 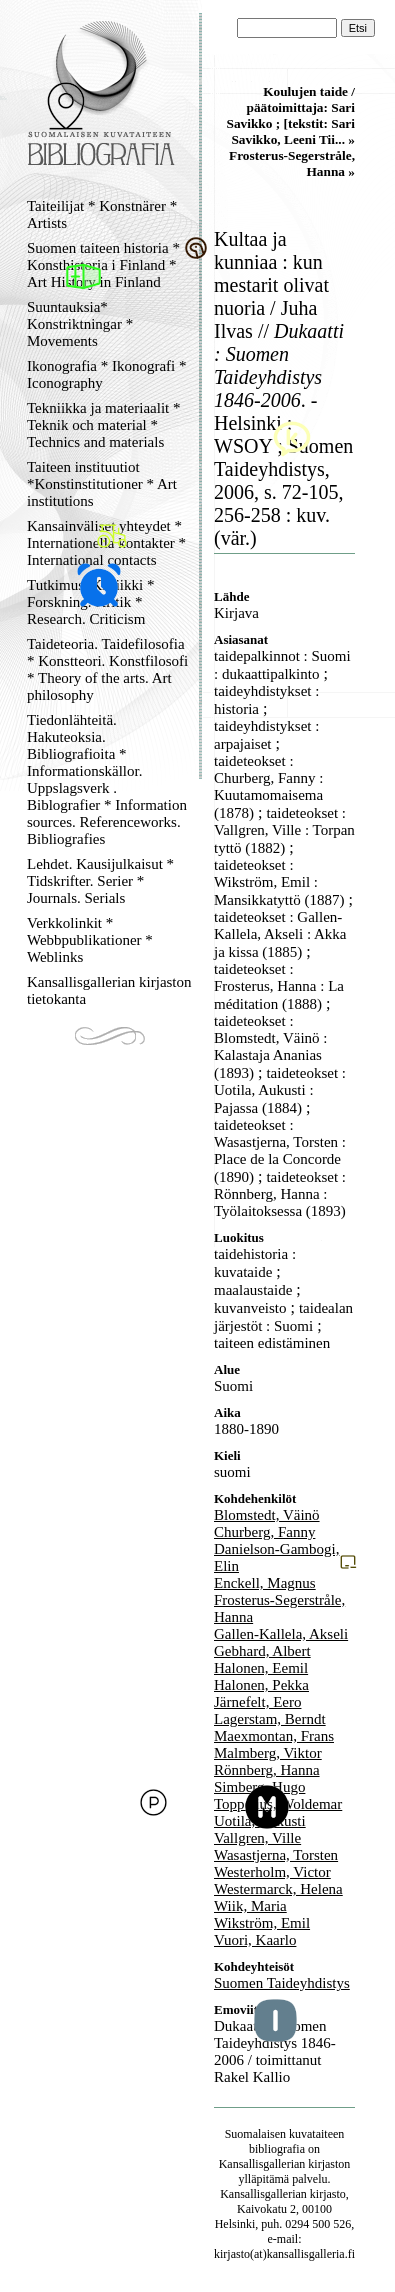 I want to click on remove a paired tablet device, so click(x=348, y=1562).